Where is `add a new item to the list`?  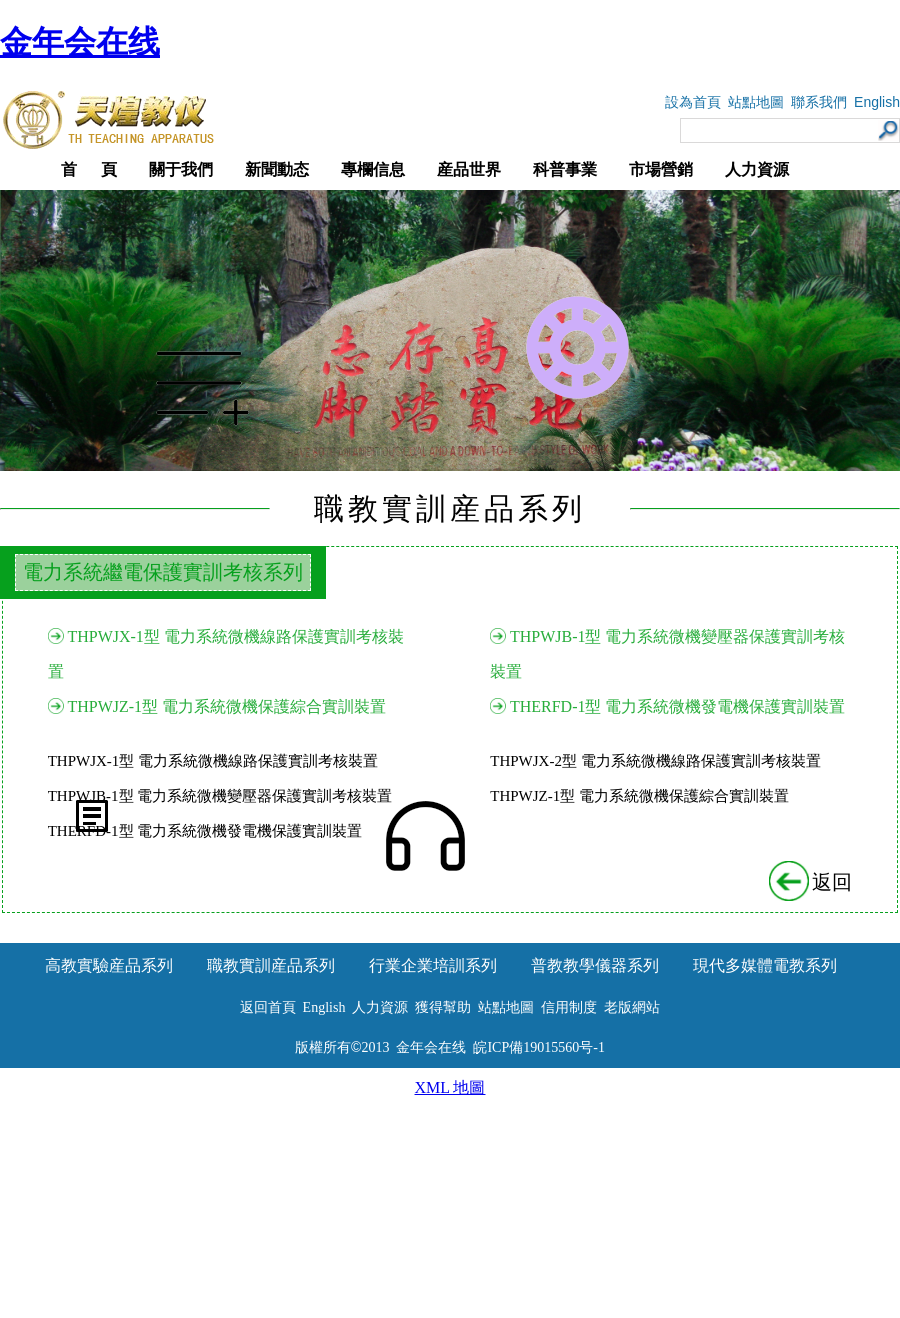 add a new item to the list is located at coordinates (199, 383).